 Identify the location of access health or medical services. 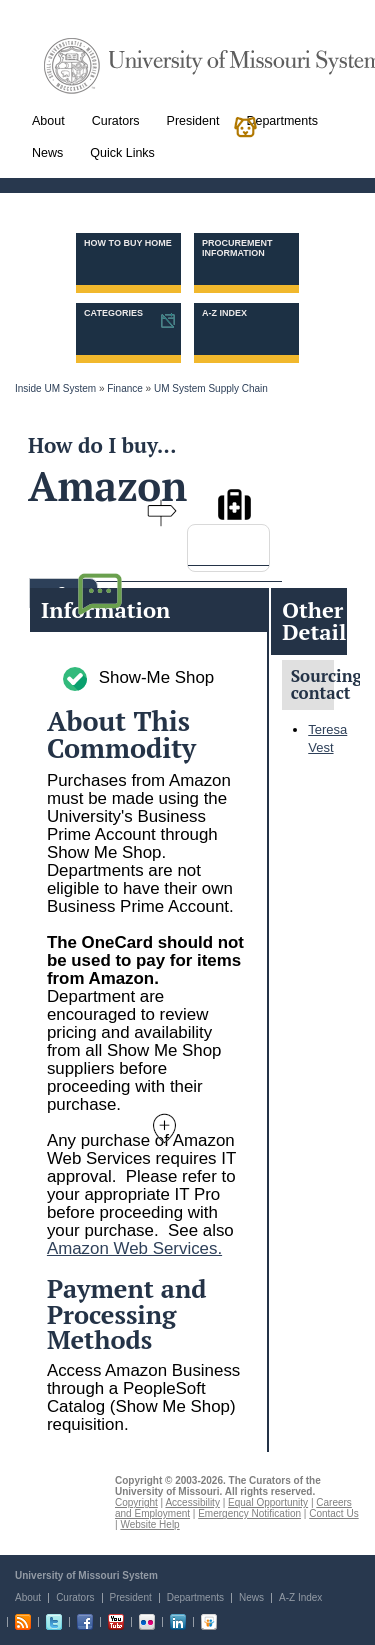
(234, 505).